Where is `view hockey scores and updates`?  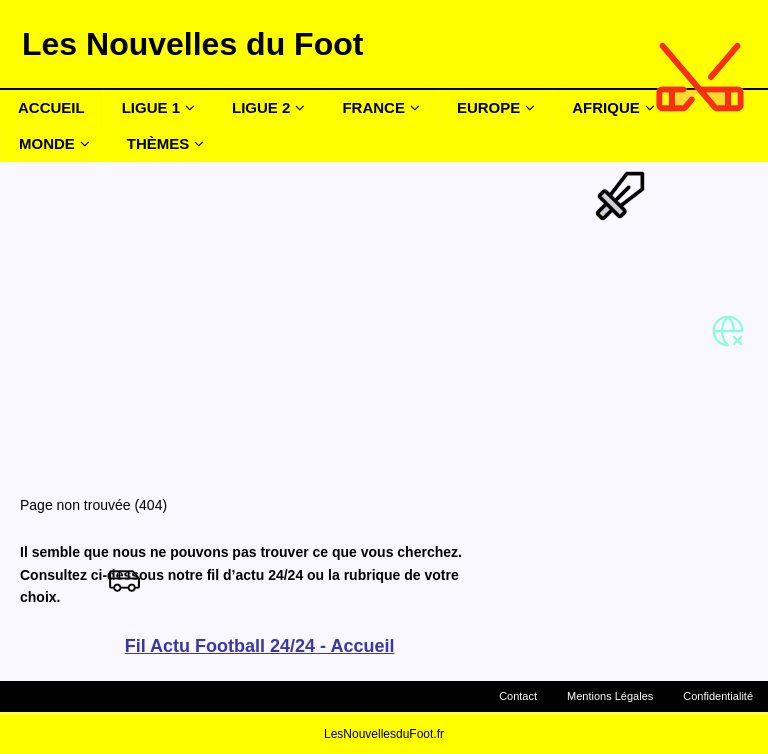
view hockey scores and updates is located at coordinates (700, 77).